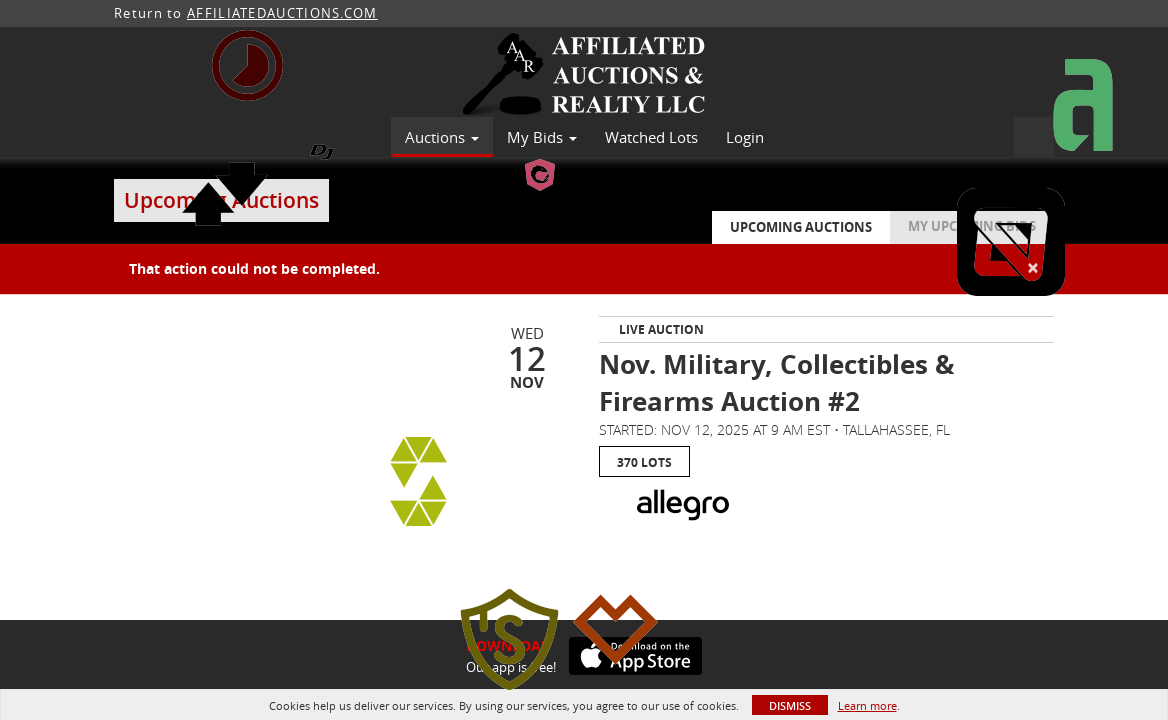 The image size is (1168, 720). I want to click on indicates task or download is 50% complete, so click(247, 65).